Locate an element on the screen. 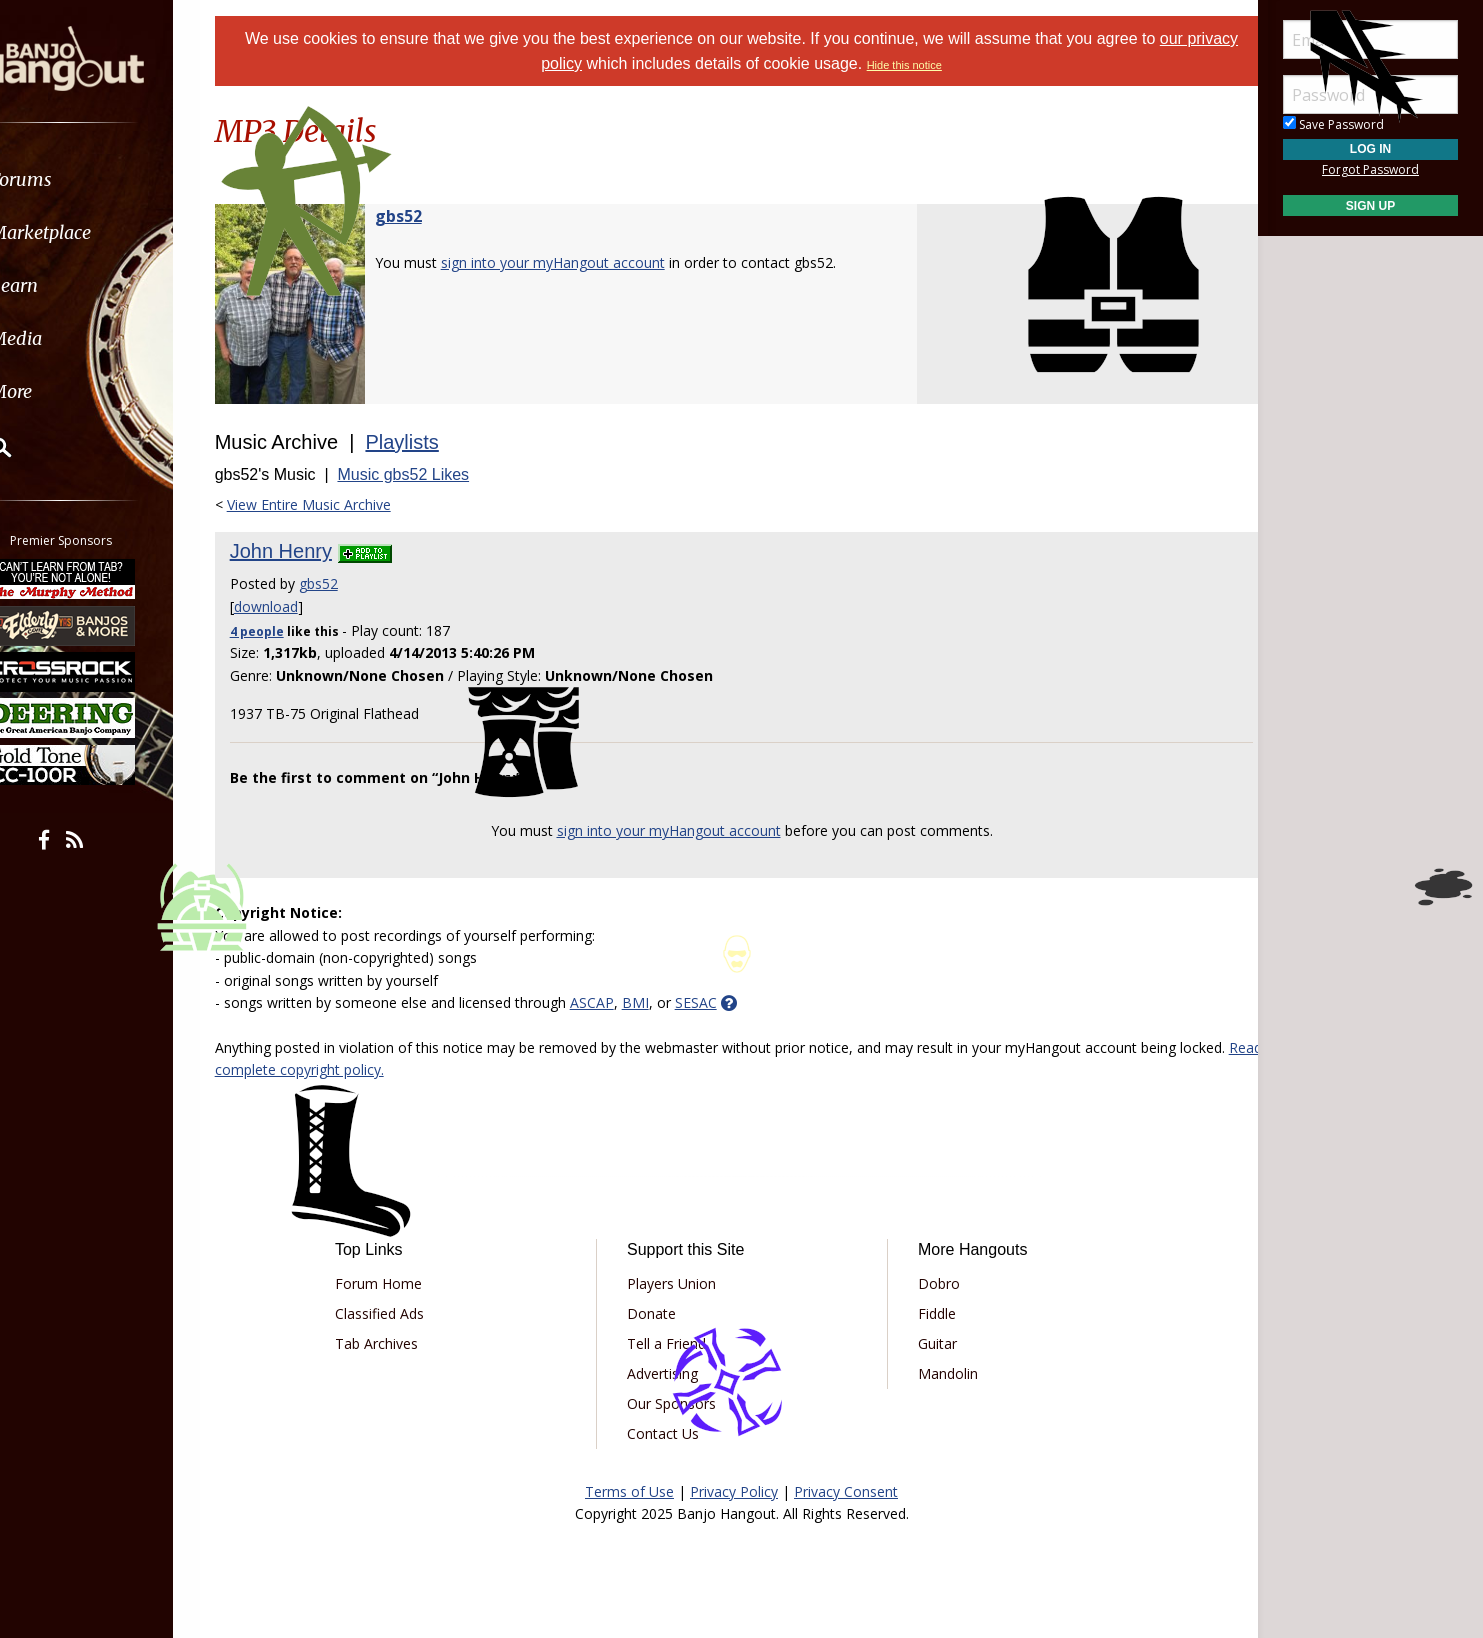 Image resolution: width=1483 pixels, height=1638 pixels. indicates a returning or cyclical action is located at coordinates (727, 1382).